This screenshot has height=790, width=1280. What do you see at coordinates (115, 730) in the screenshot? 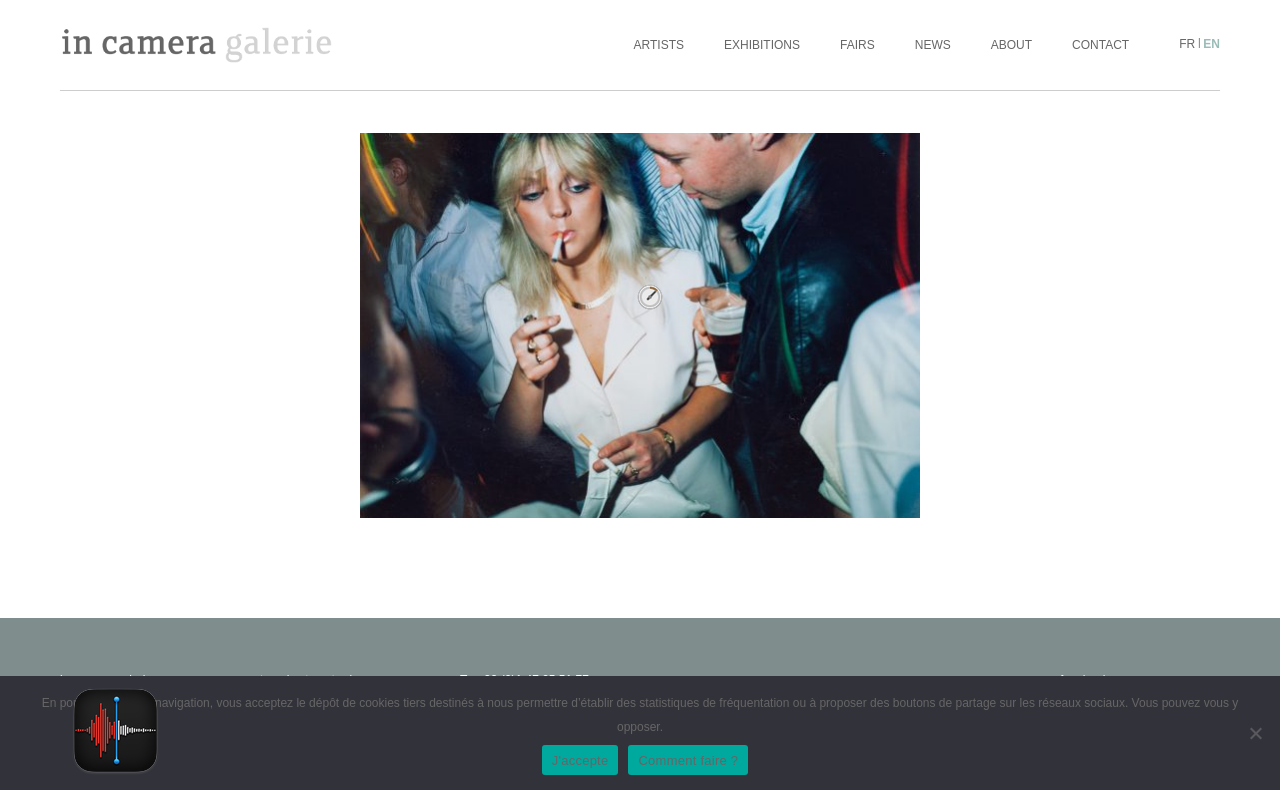
I see `open the voice memos app` at bounding box center [115, 730].